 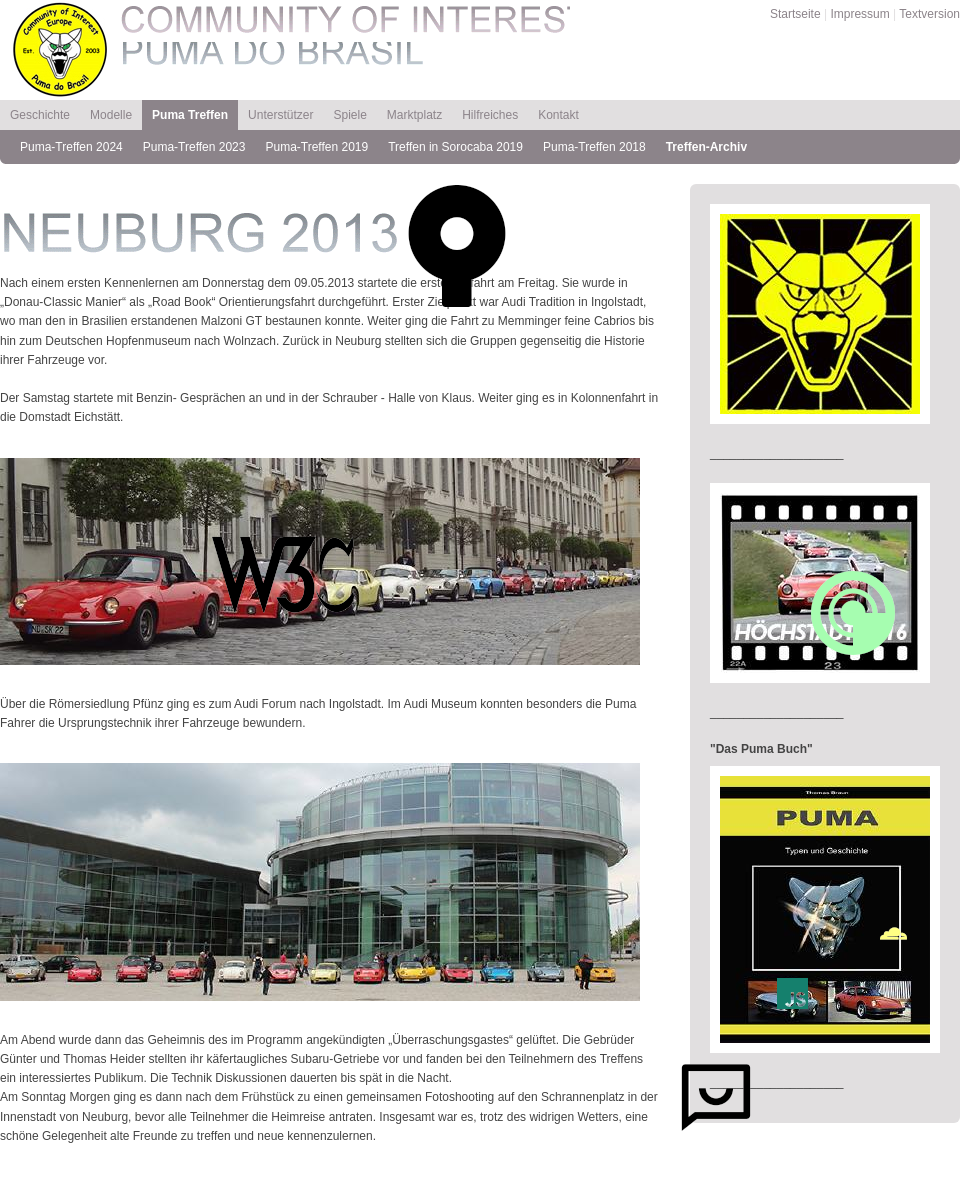 I want to click on JavaScript programming language logo, so click(x=792, y=993).